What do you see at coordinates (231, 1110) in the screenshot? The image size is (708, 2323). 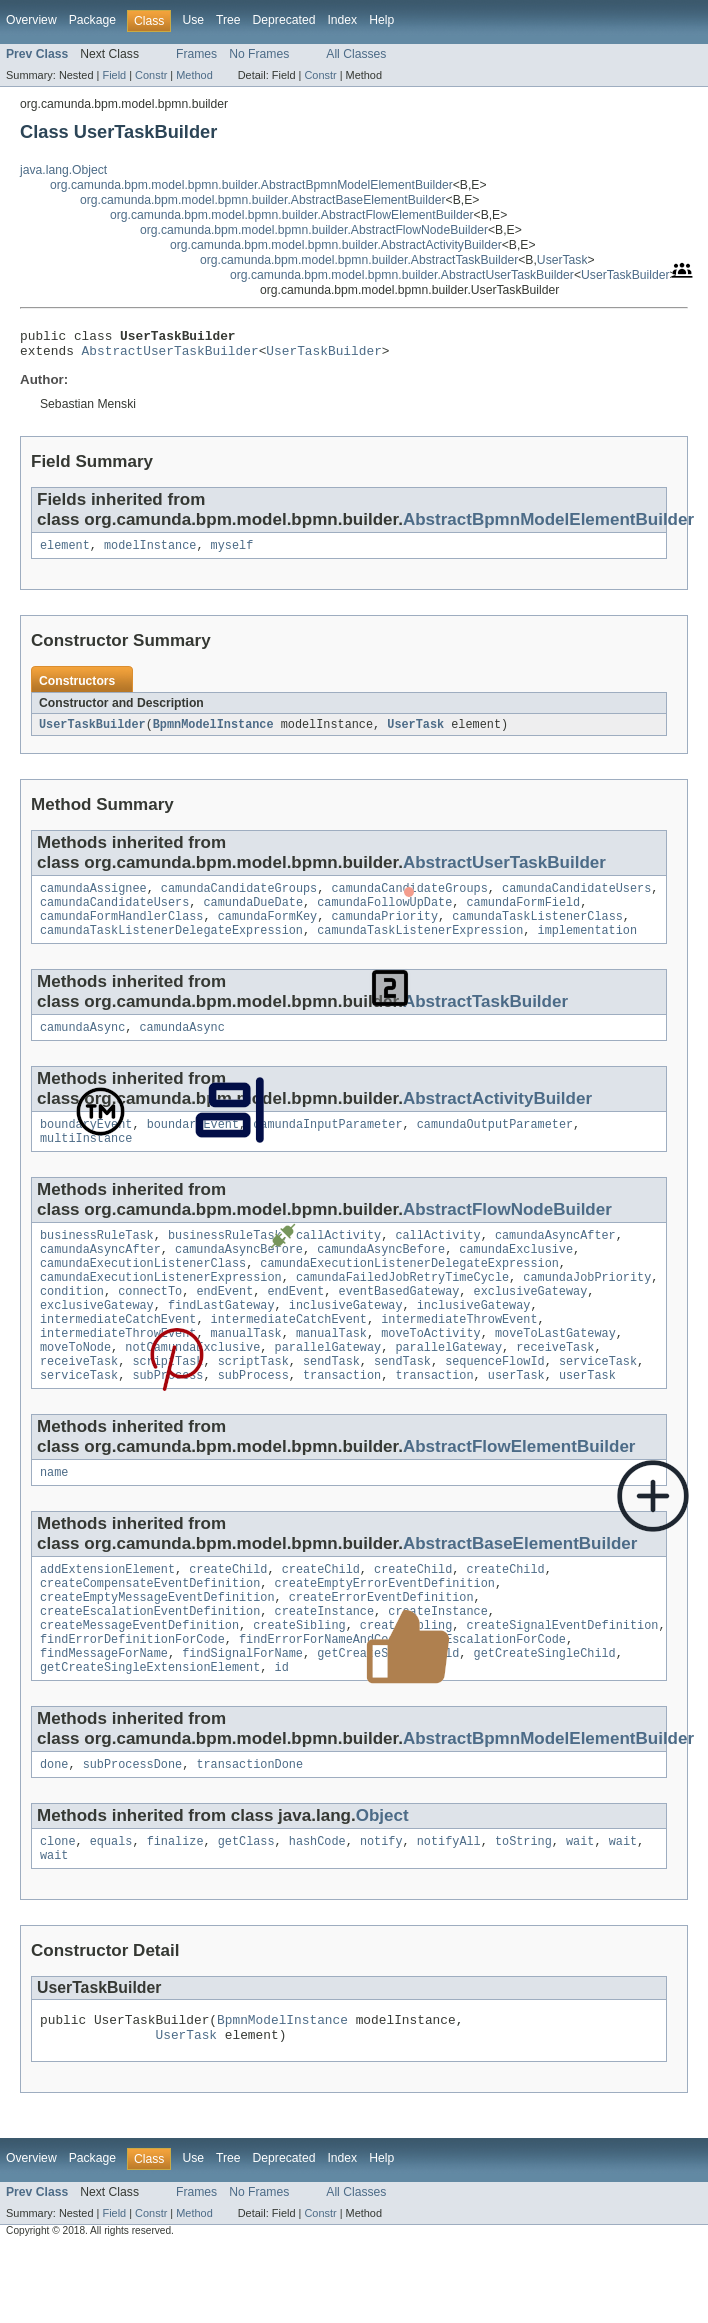 I see `align text to the right` at bounding box center [231, 1110].